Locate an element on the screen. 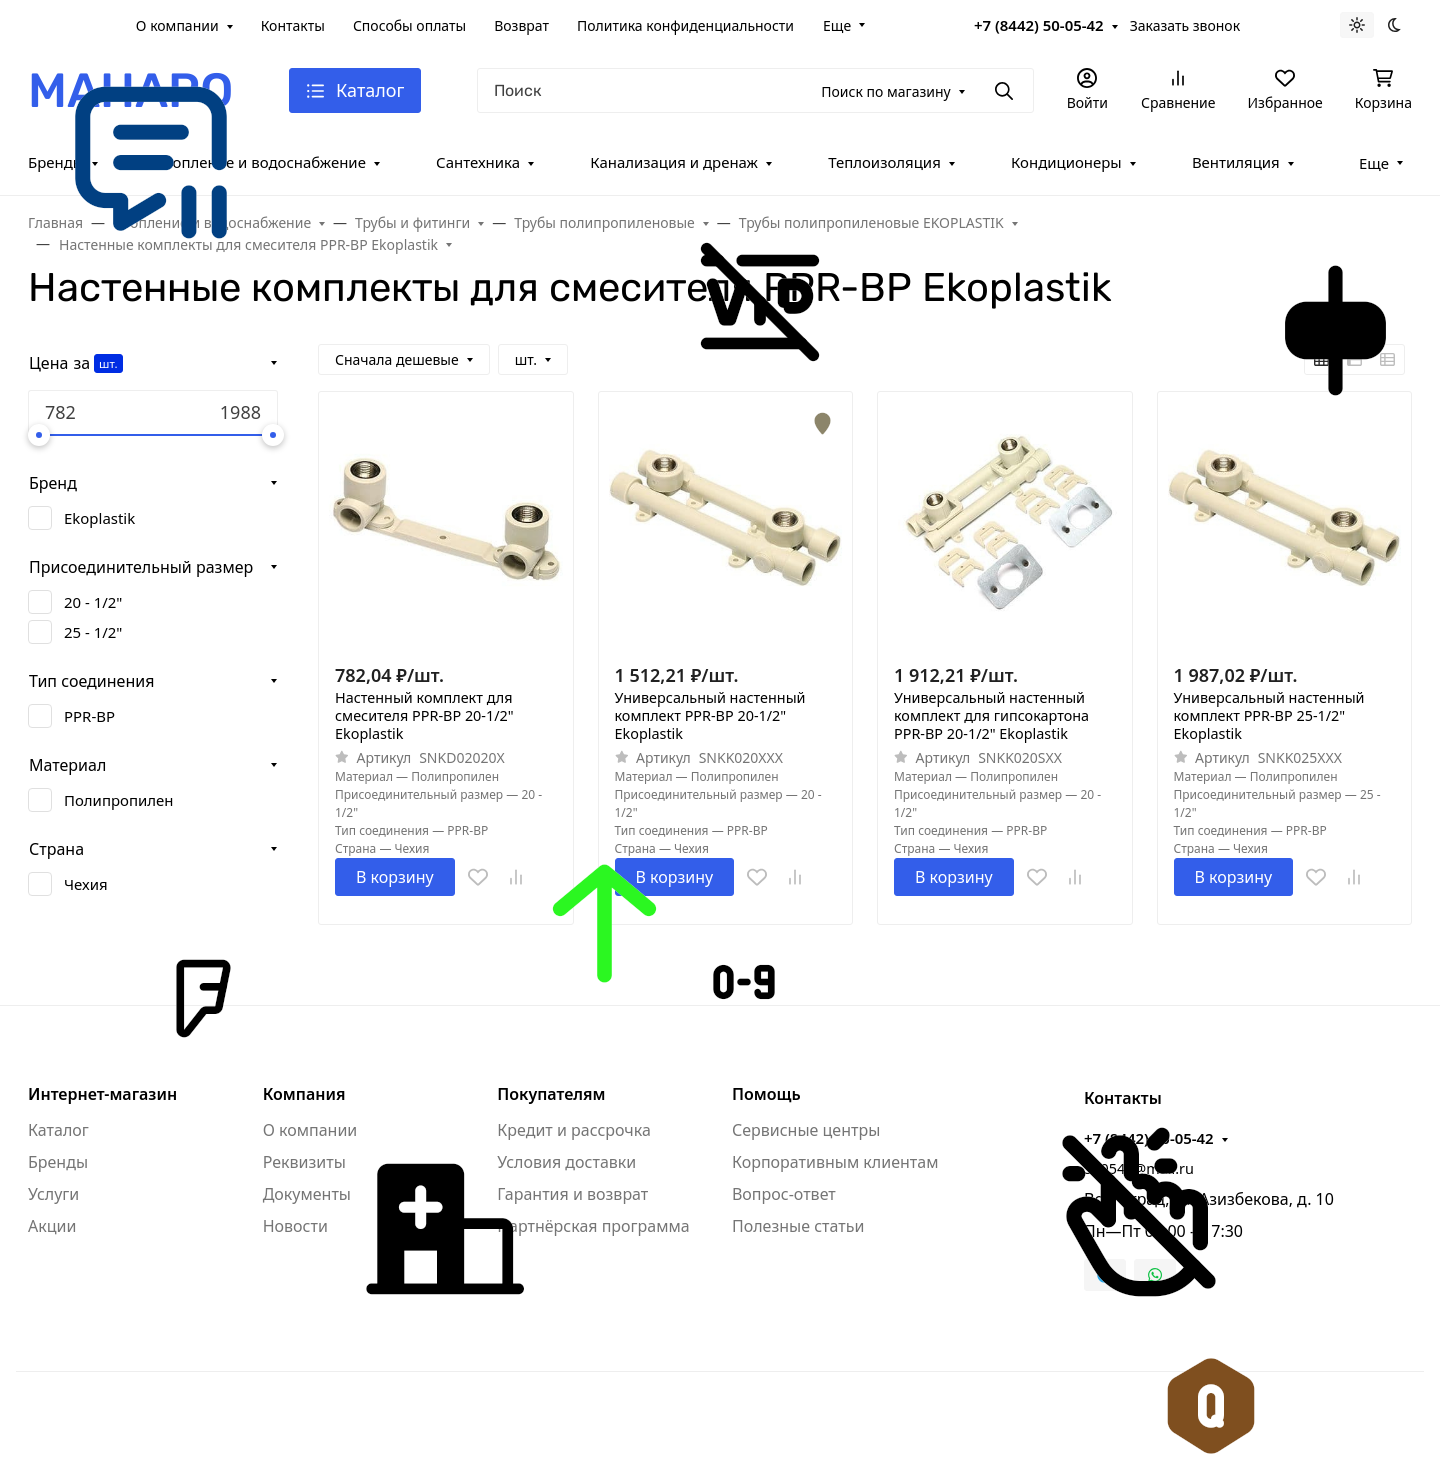 This screenshot has height=1476, width=1440. center align content horizontally is located at coordinates (1335, 330).